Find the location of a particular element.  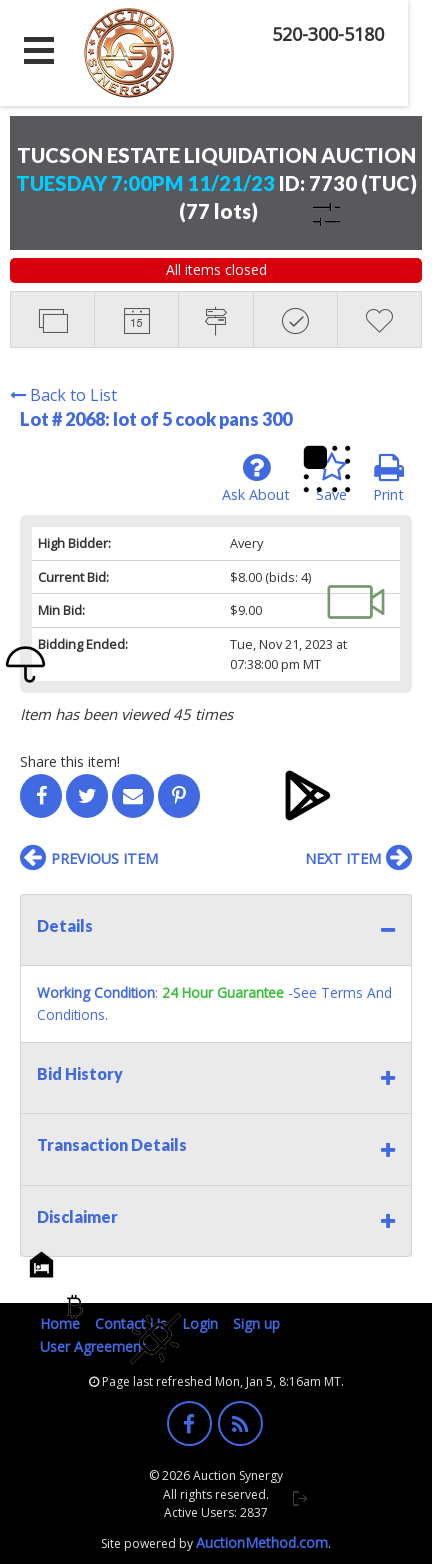

access weather protection or rain information is located at coordinates (25, 664).